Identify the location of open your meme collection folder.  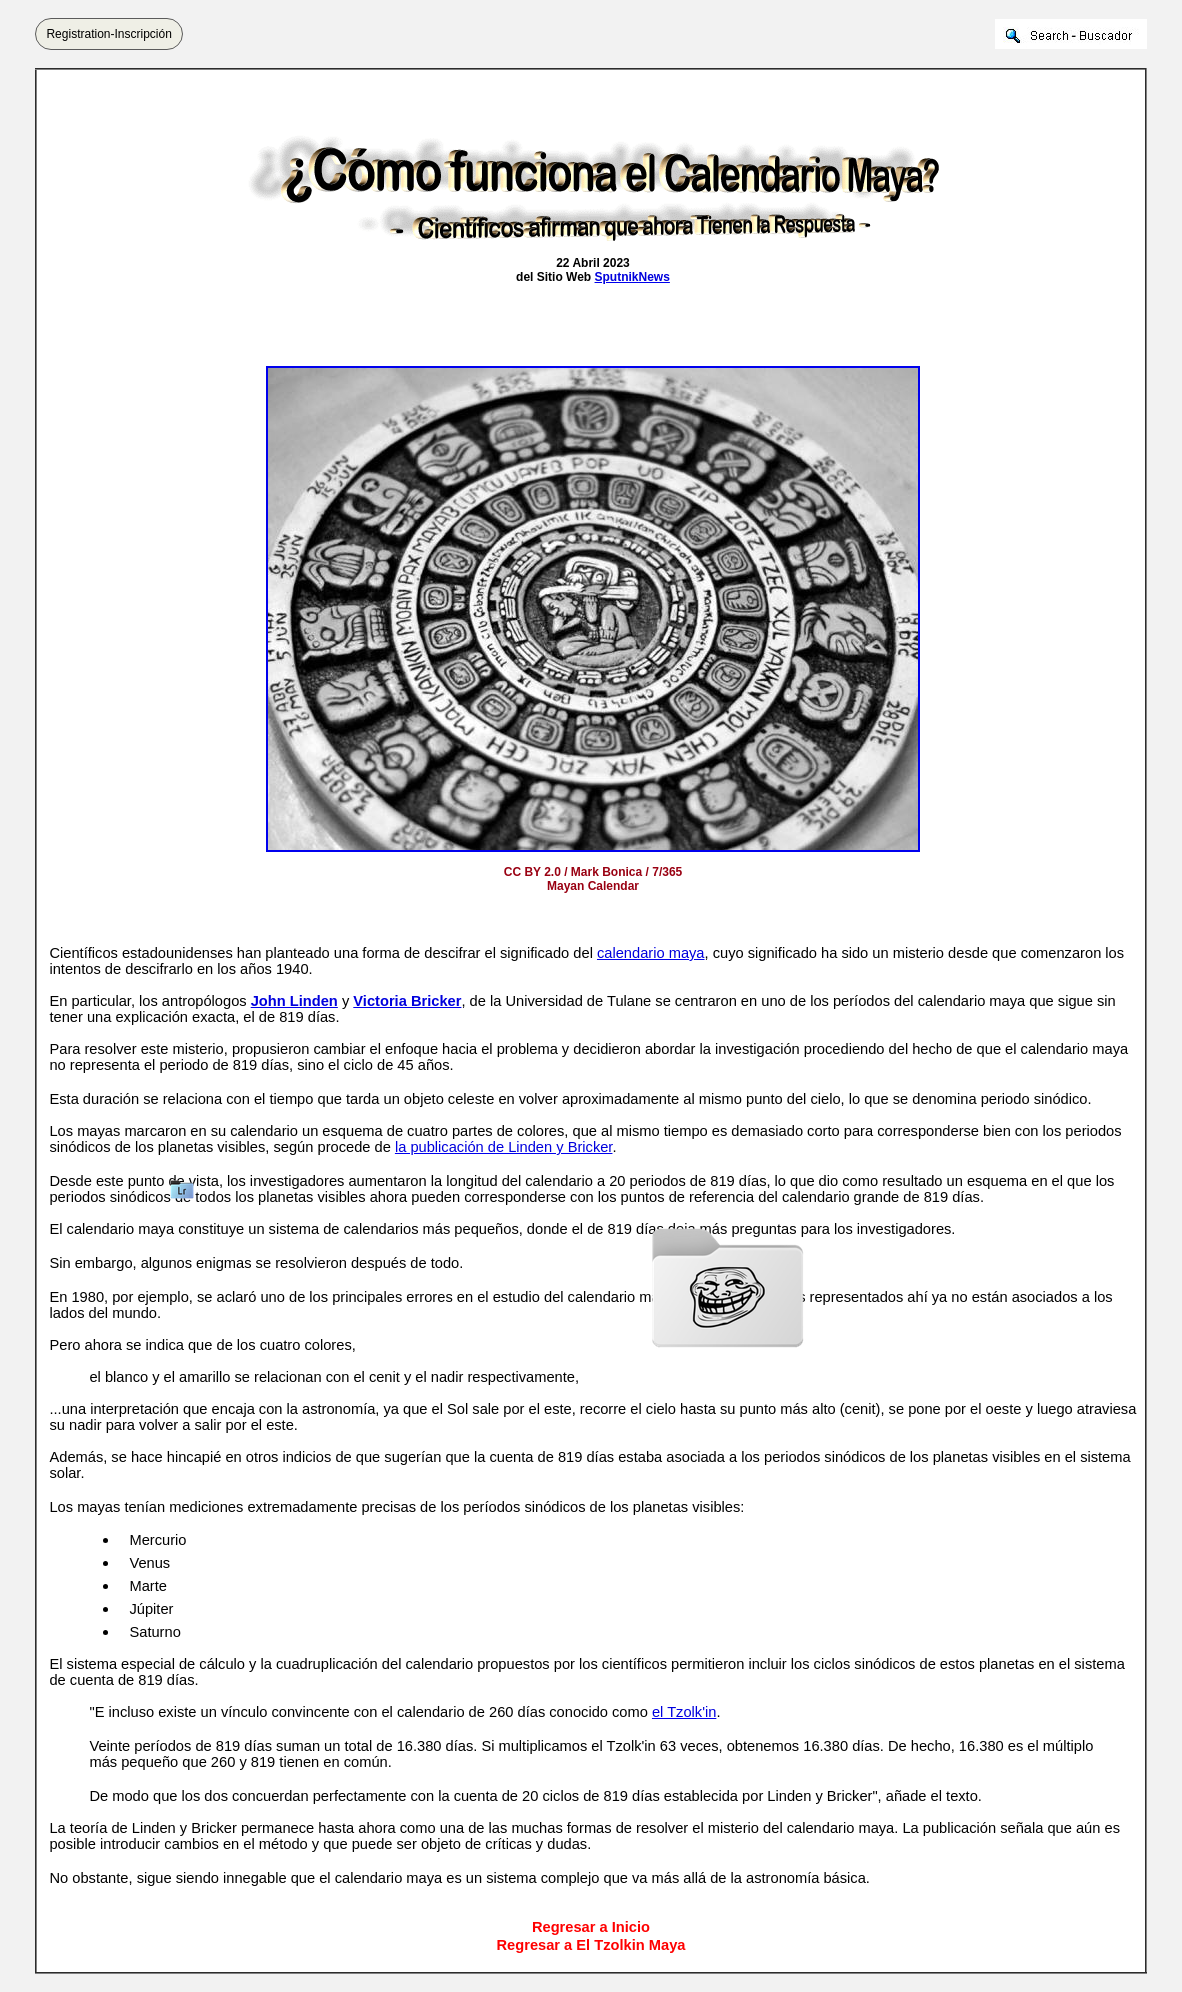
(727, 1292).